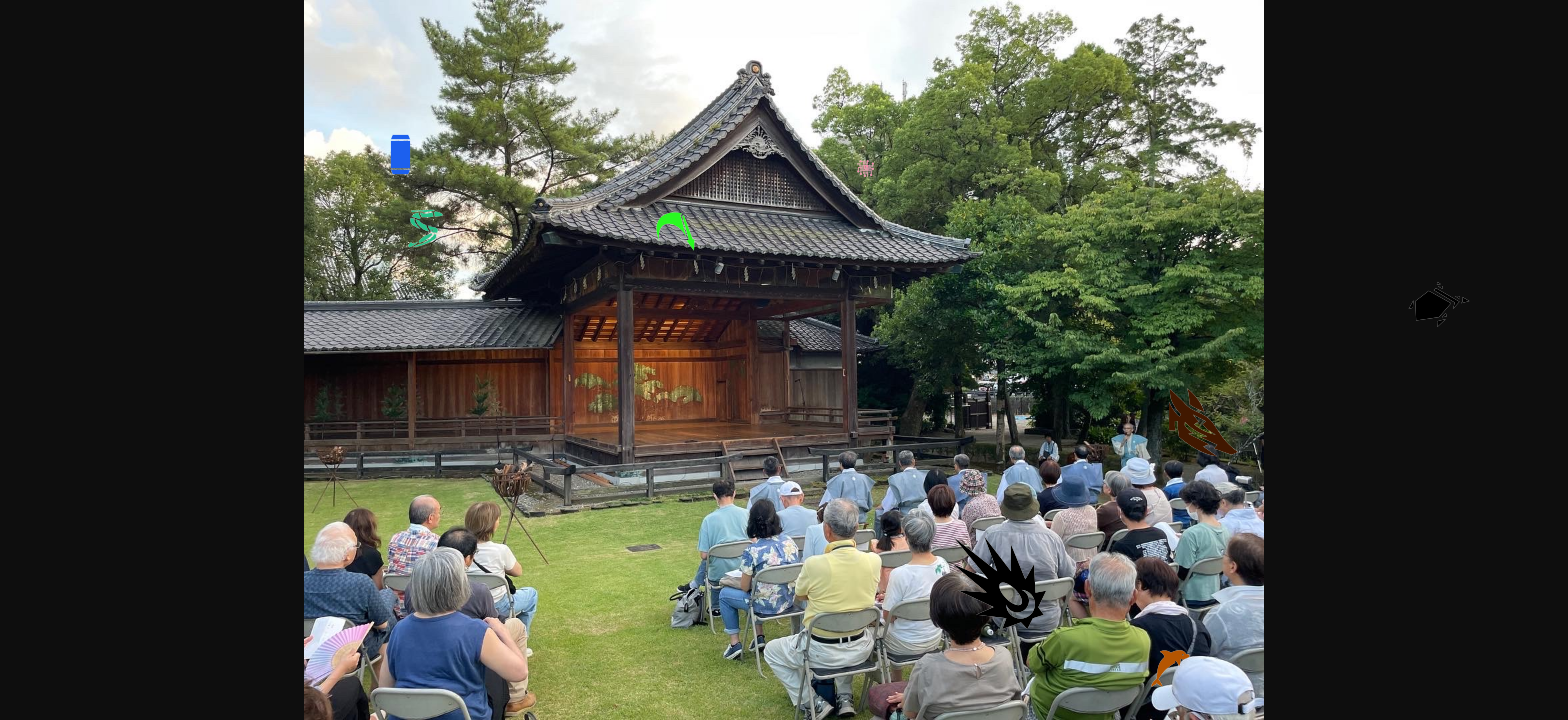 Image resolution: width=1568 pixels, height=720 pixels. What do you see at coordinates (865, 168) in the screenshot?
I see `view system or device specifications` at bounding box center [865, 168].